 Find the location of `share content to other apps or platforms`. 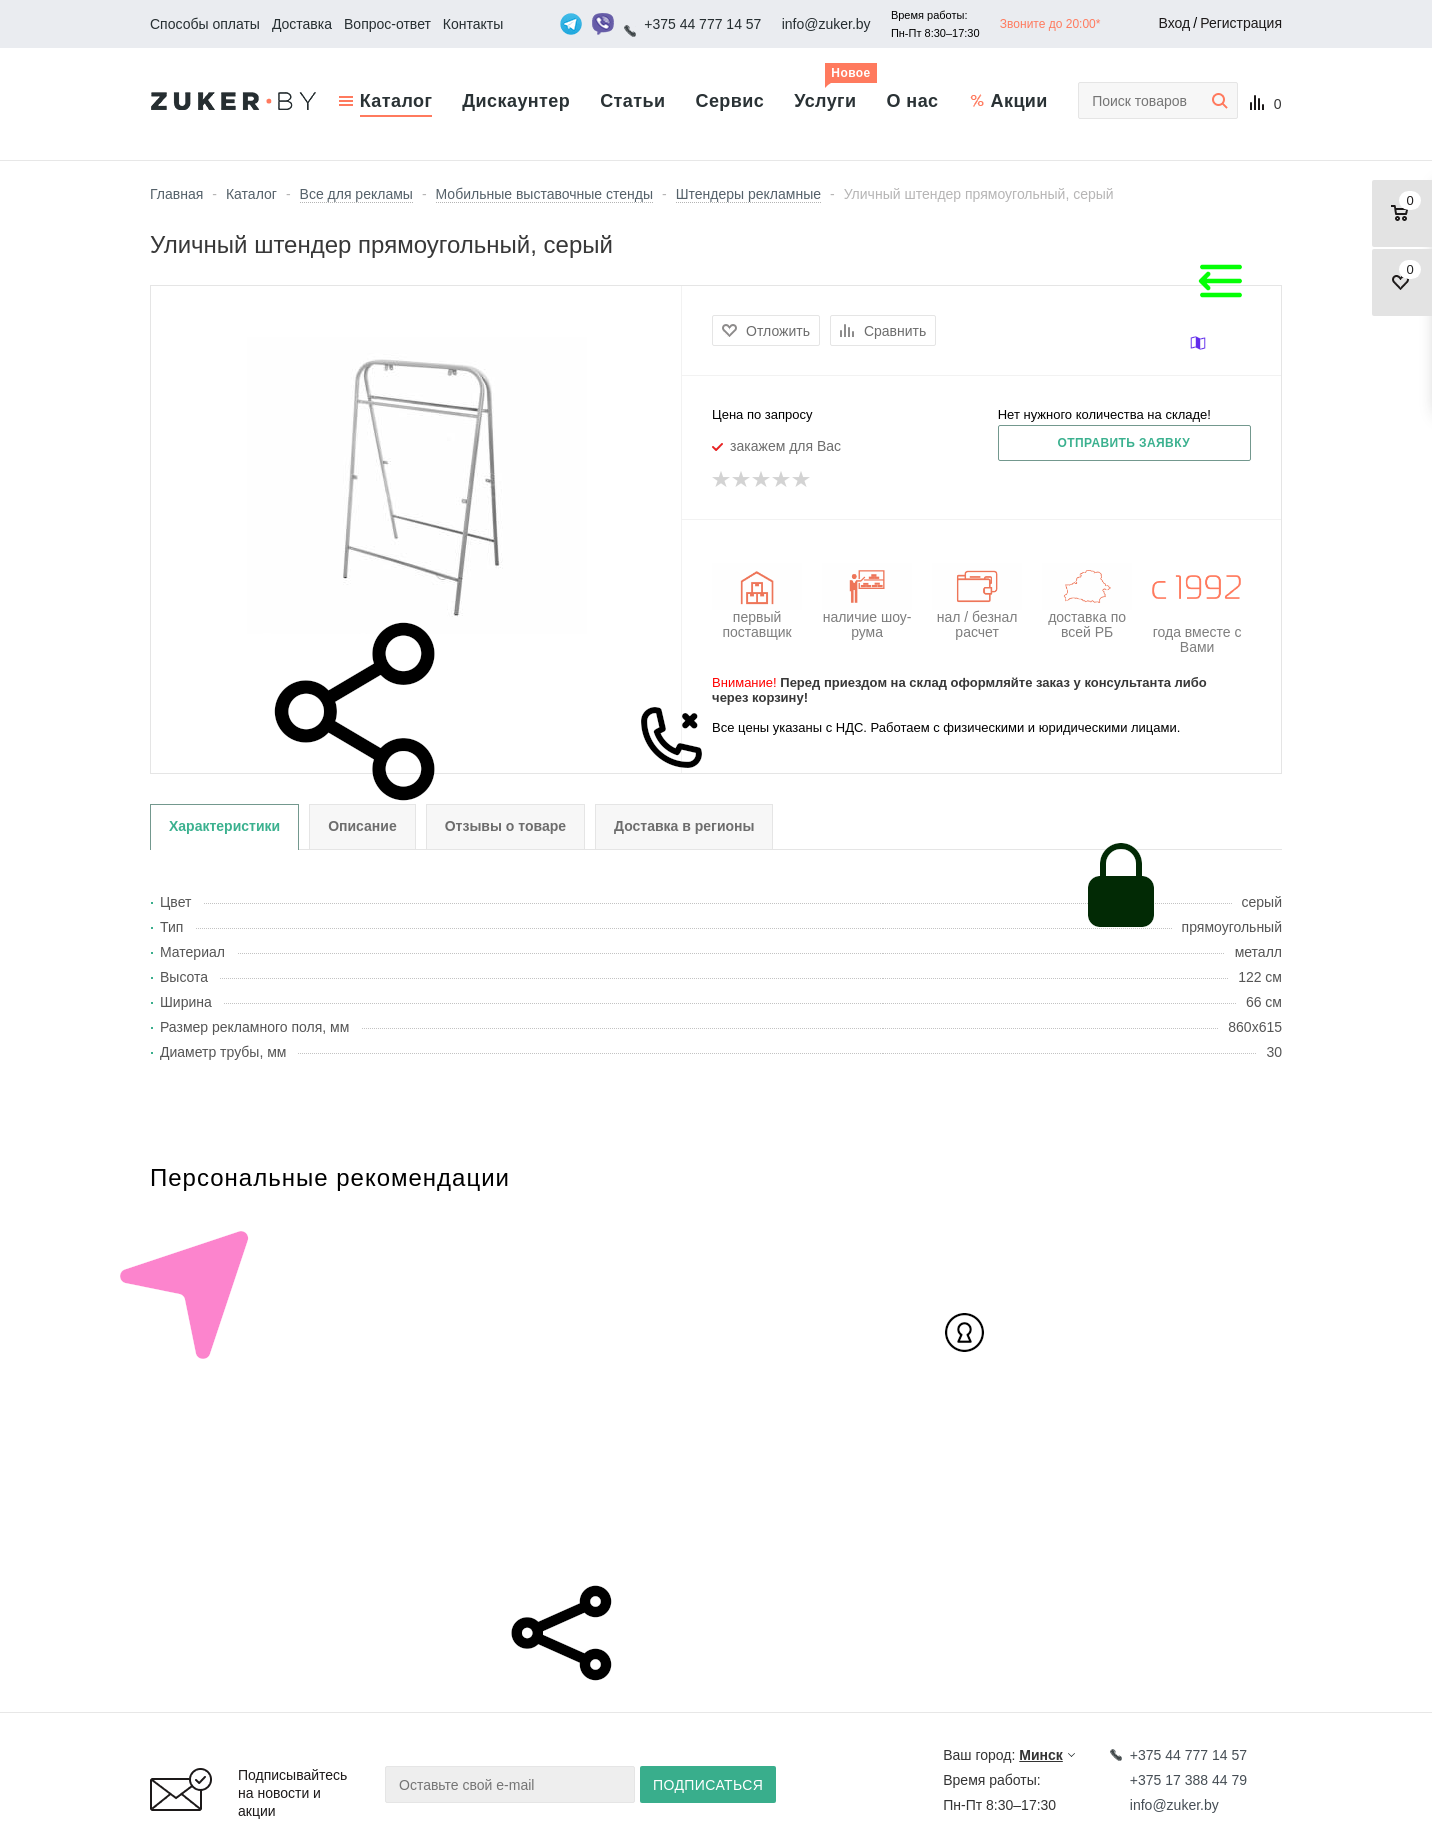

share content to other apps or platforms is located at coordinates (363, 711).